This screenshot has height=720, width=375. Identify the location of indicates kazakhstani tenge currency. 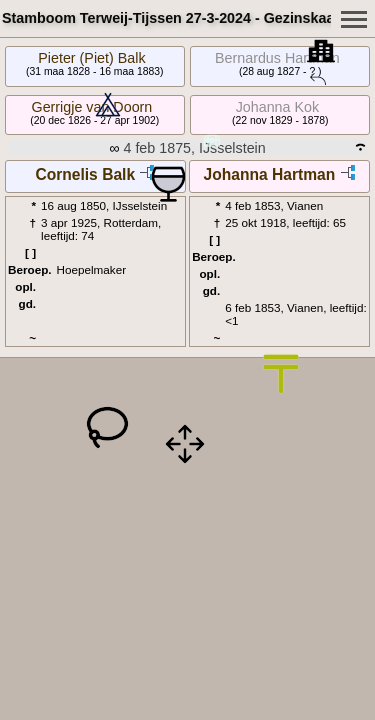
(281, 373).